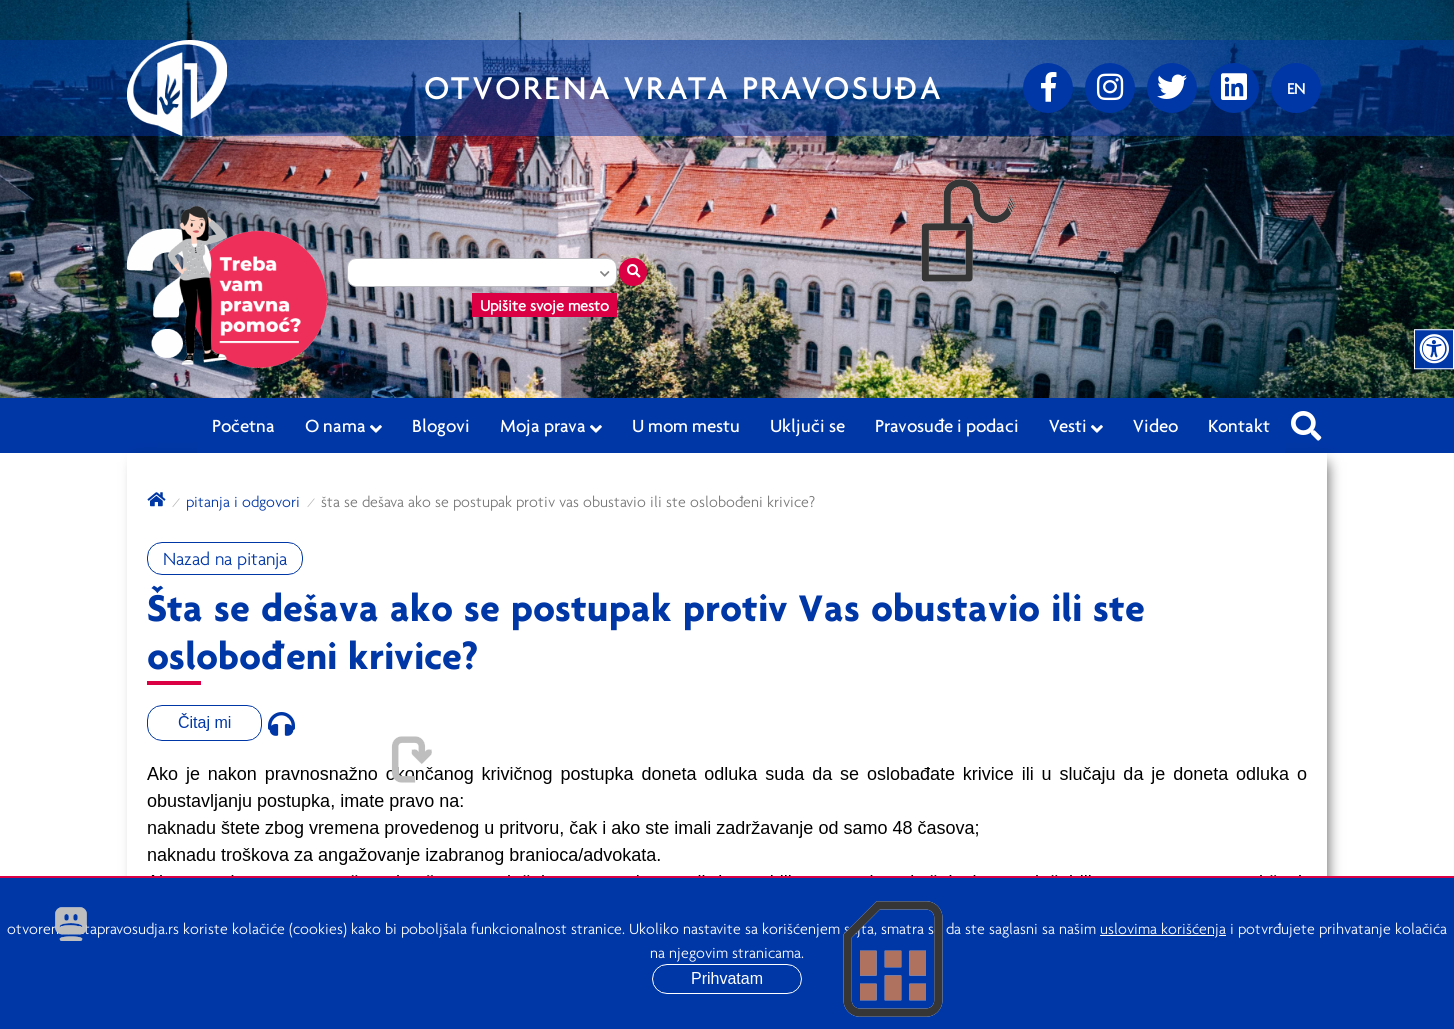 Image resolution: width=1454 pixels, height=1029 pixels. Describe the element at coordinates (965, 230) in the screenshot. I see `colorimeter device for color calibration` at that location.